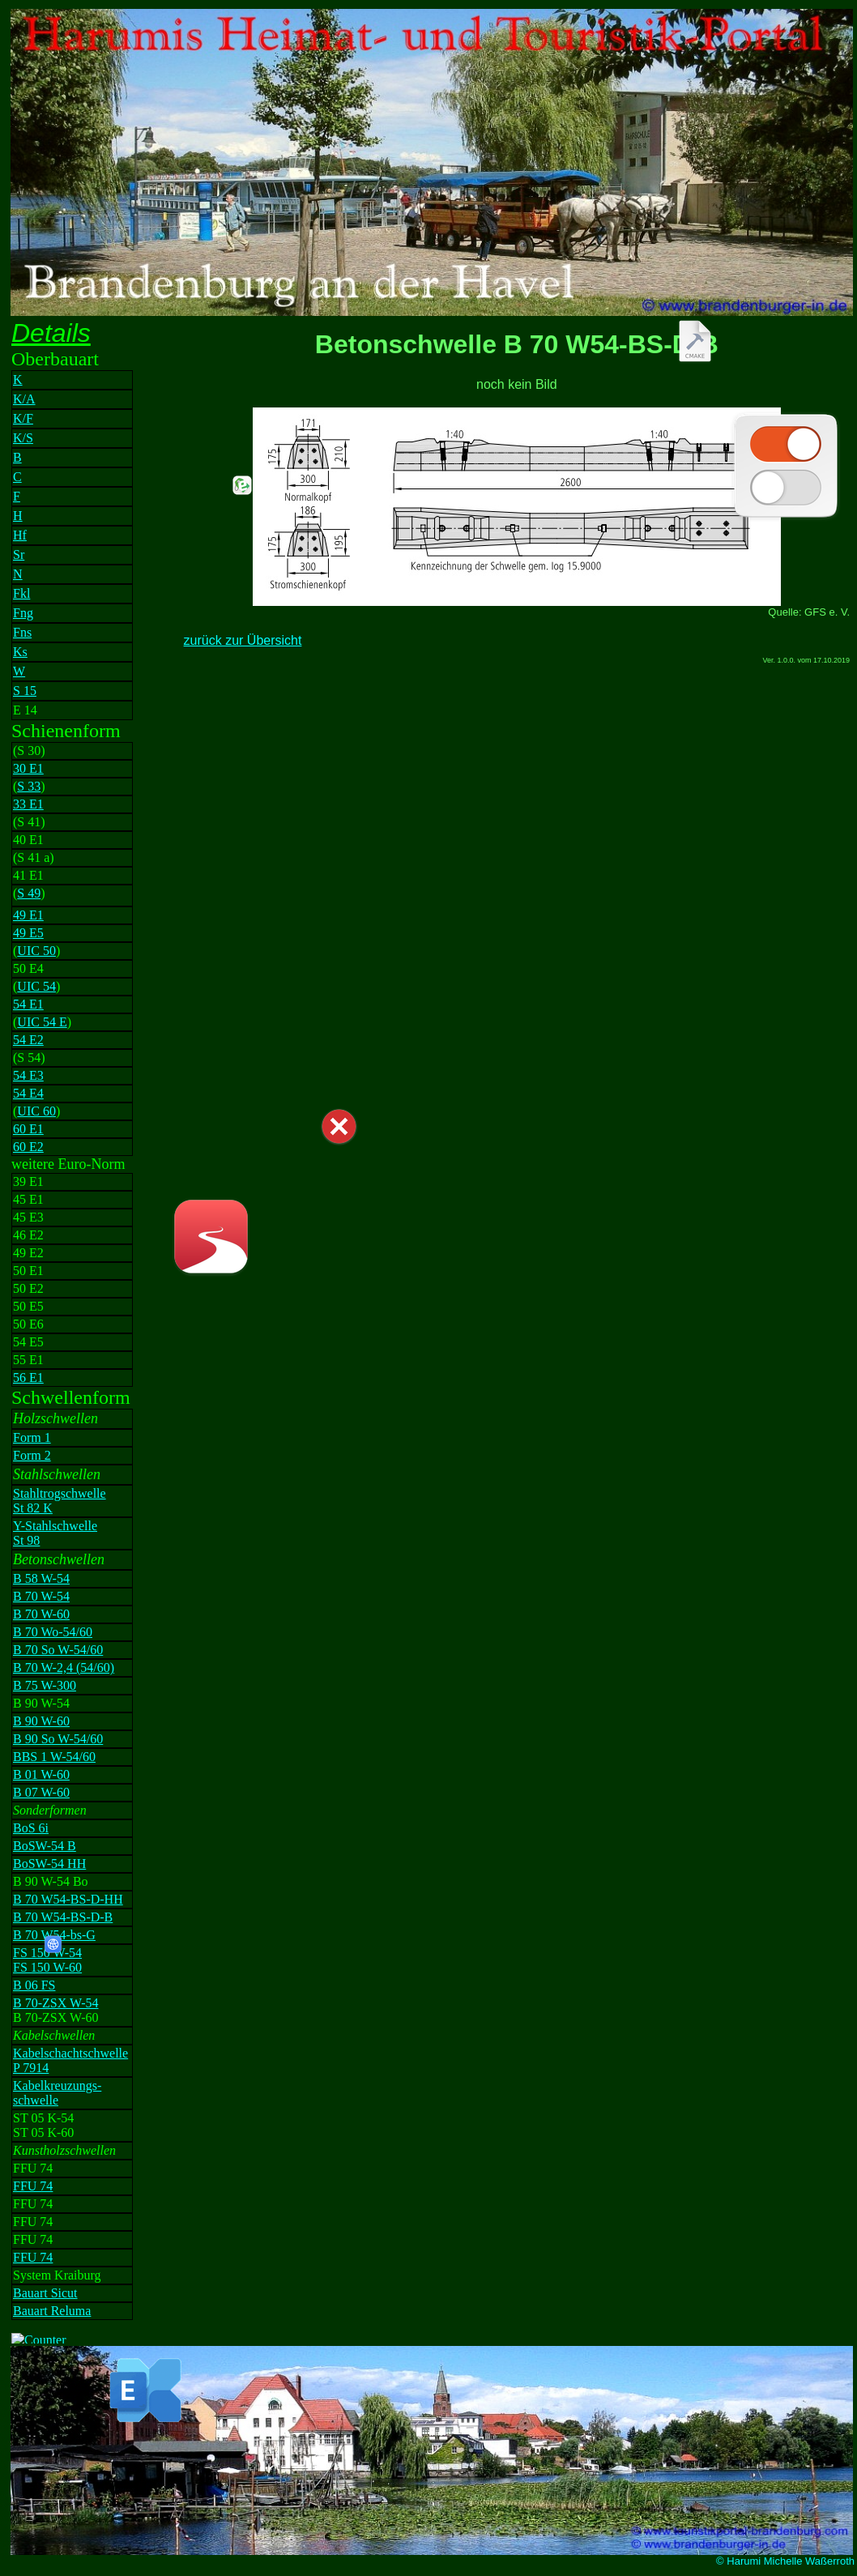  I want to click on open unity tweak tool settings, so click(786, 466).